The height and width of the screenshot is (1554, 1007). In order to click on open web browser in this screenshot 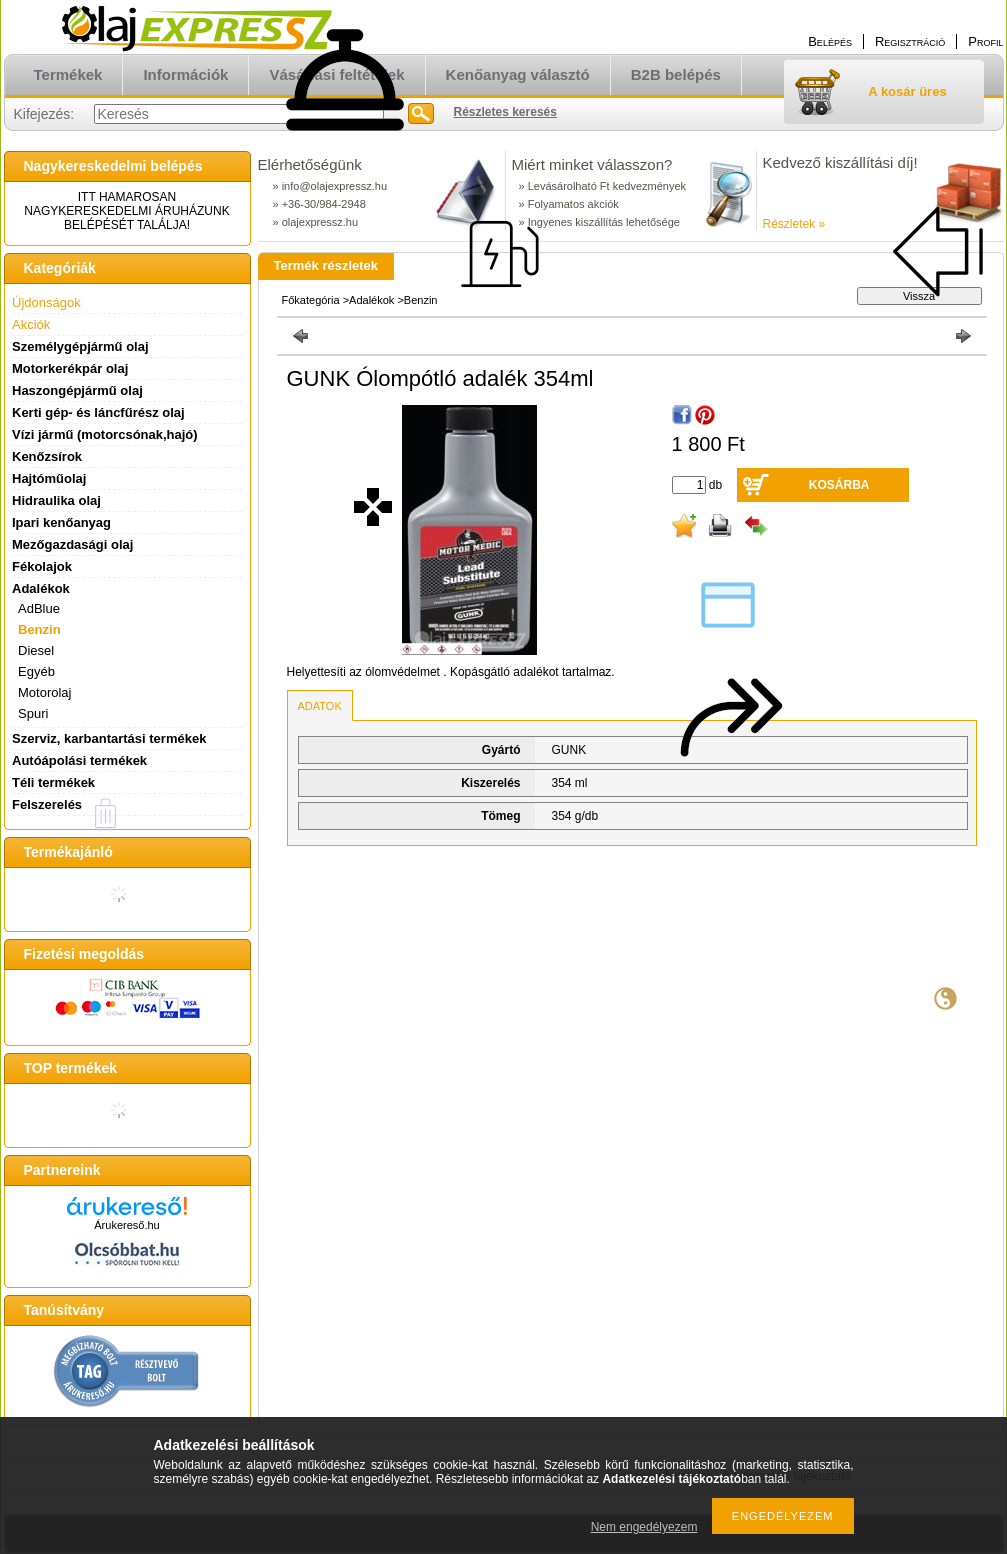, I will do `click(728, 605)`.